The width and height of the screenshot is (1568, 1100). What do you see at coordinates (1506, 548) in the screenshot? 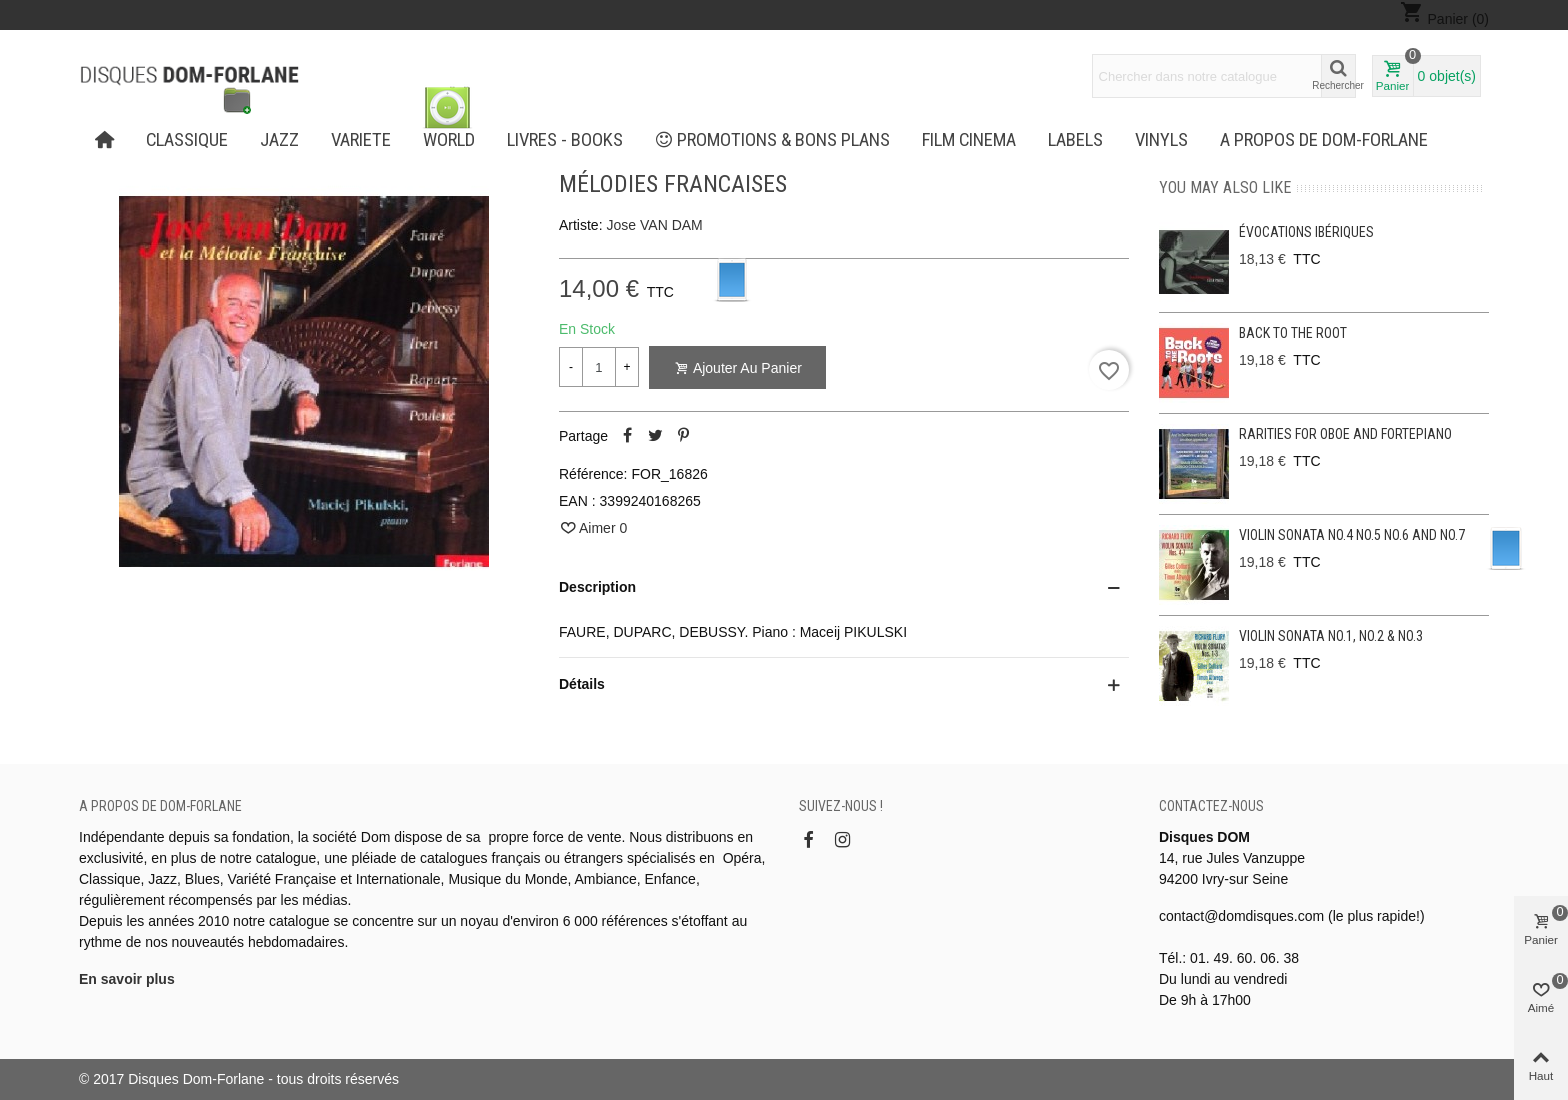
I see `indicates a connected iPad Air 2 device` at bounding box center [1506, 548].